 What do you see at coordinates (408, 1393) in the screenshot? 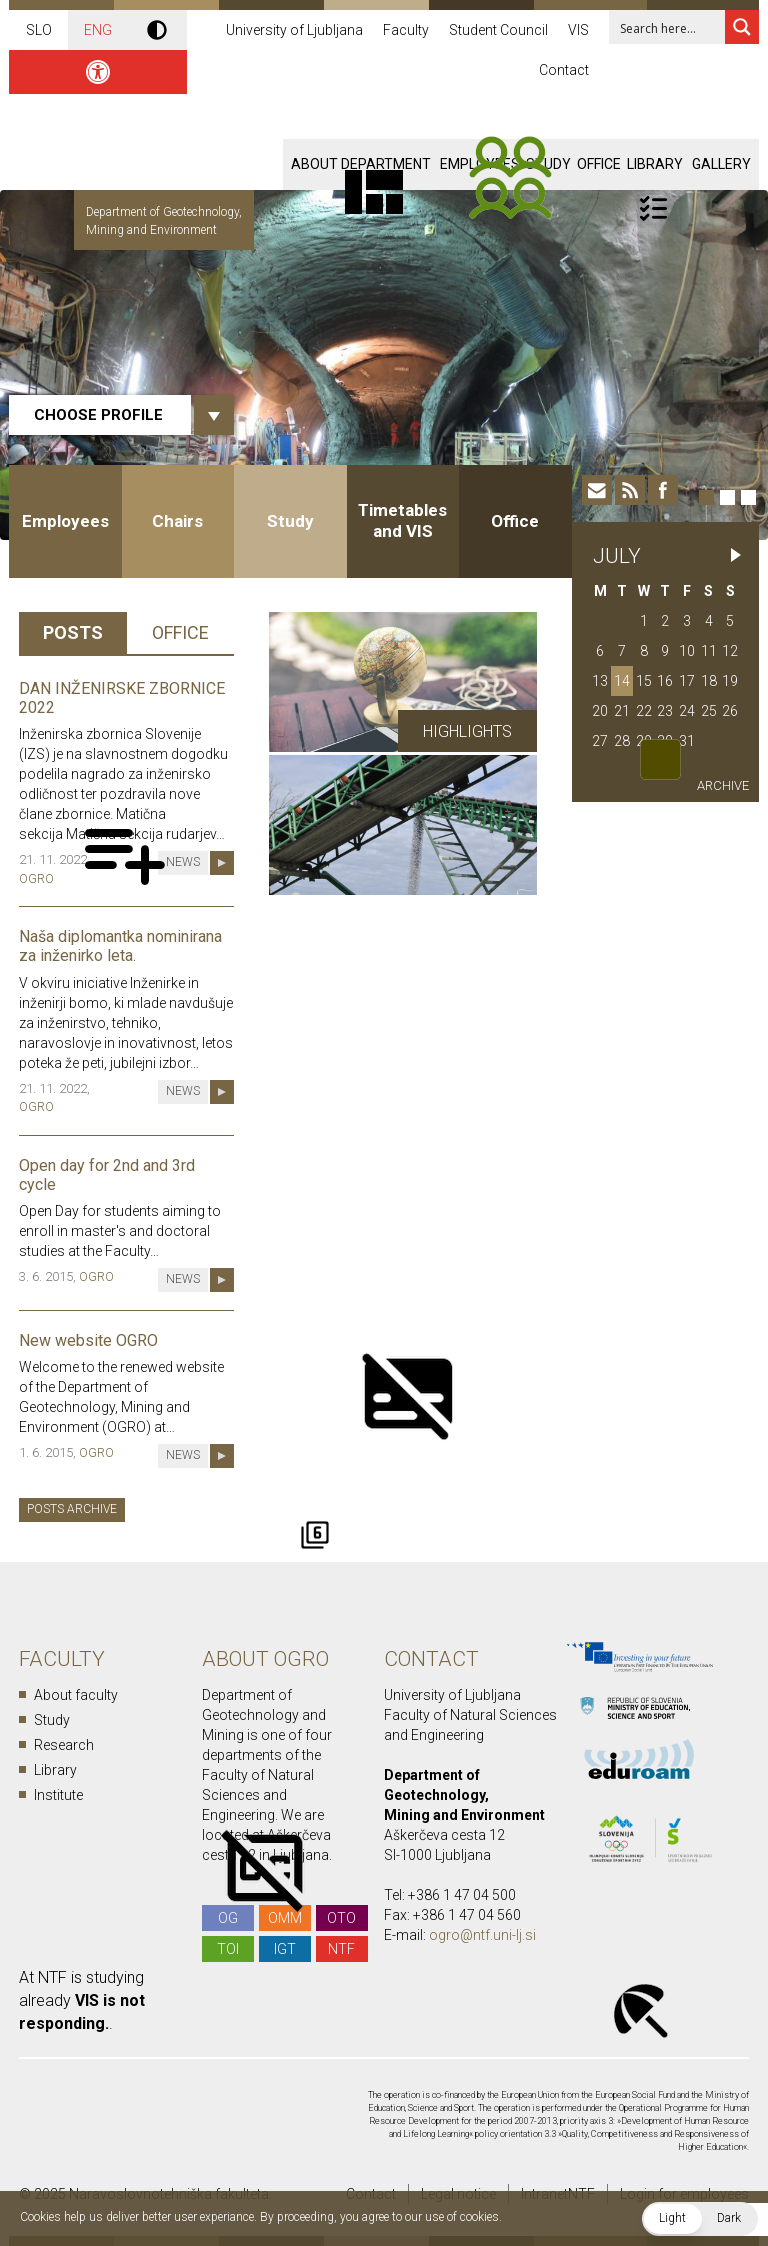
I see `turn off subtitles or closed captions` at bounding box center [408, 1393].